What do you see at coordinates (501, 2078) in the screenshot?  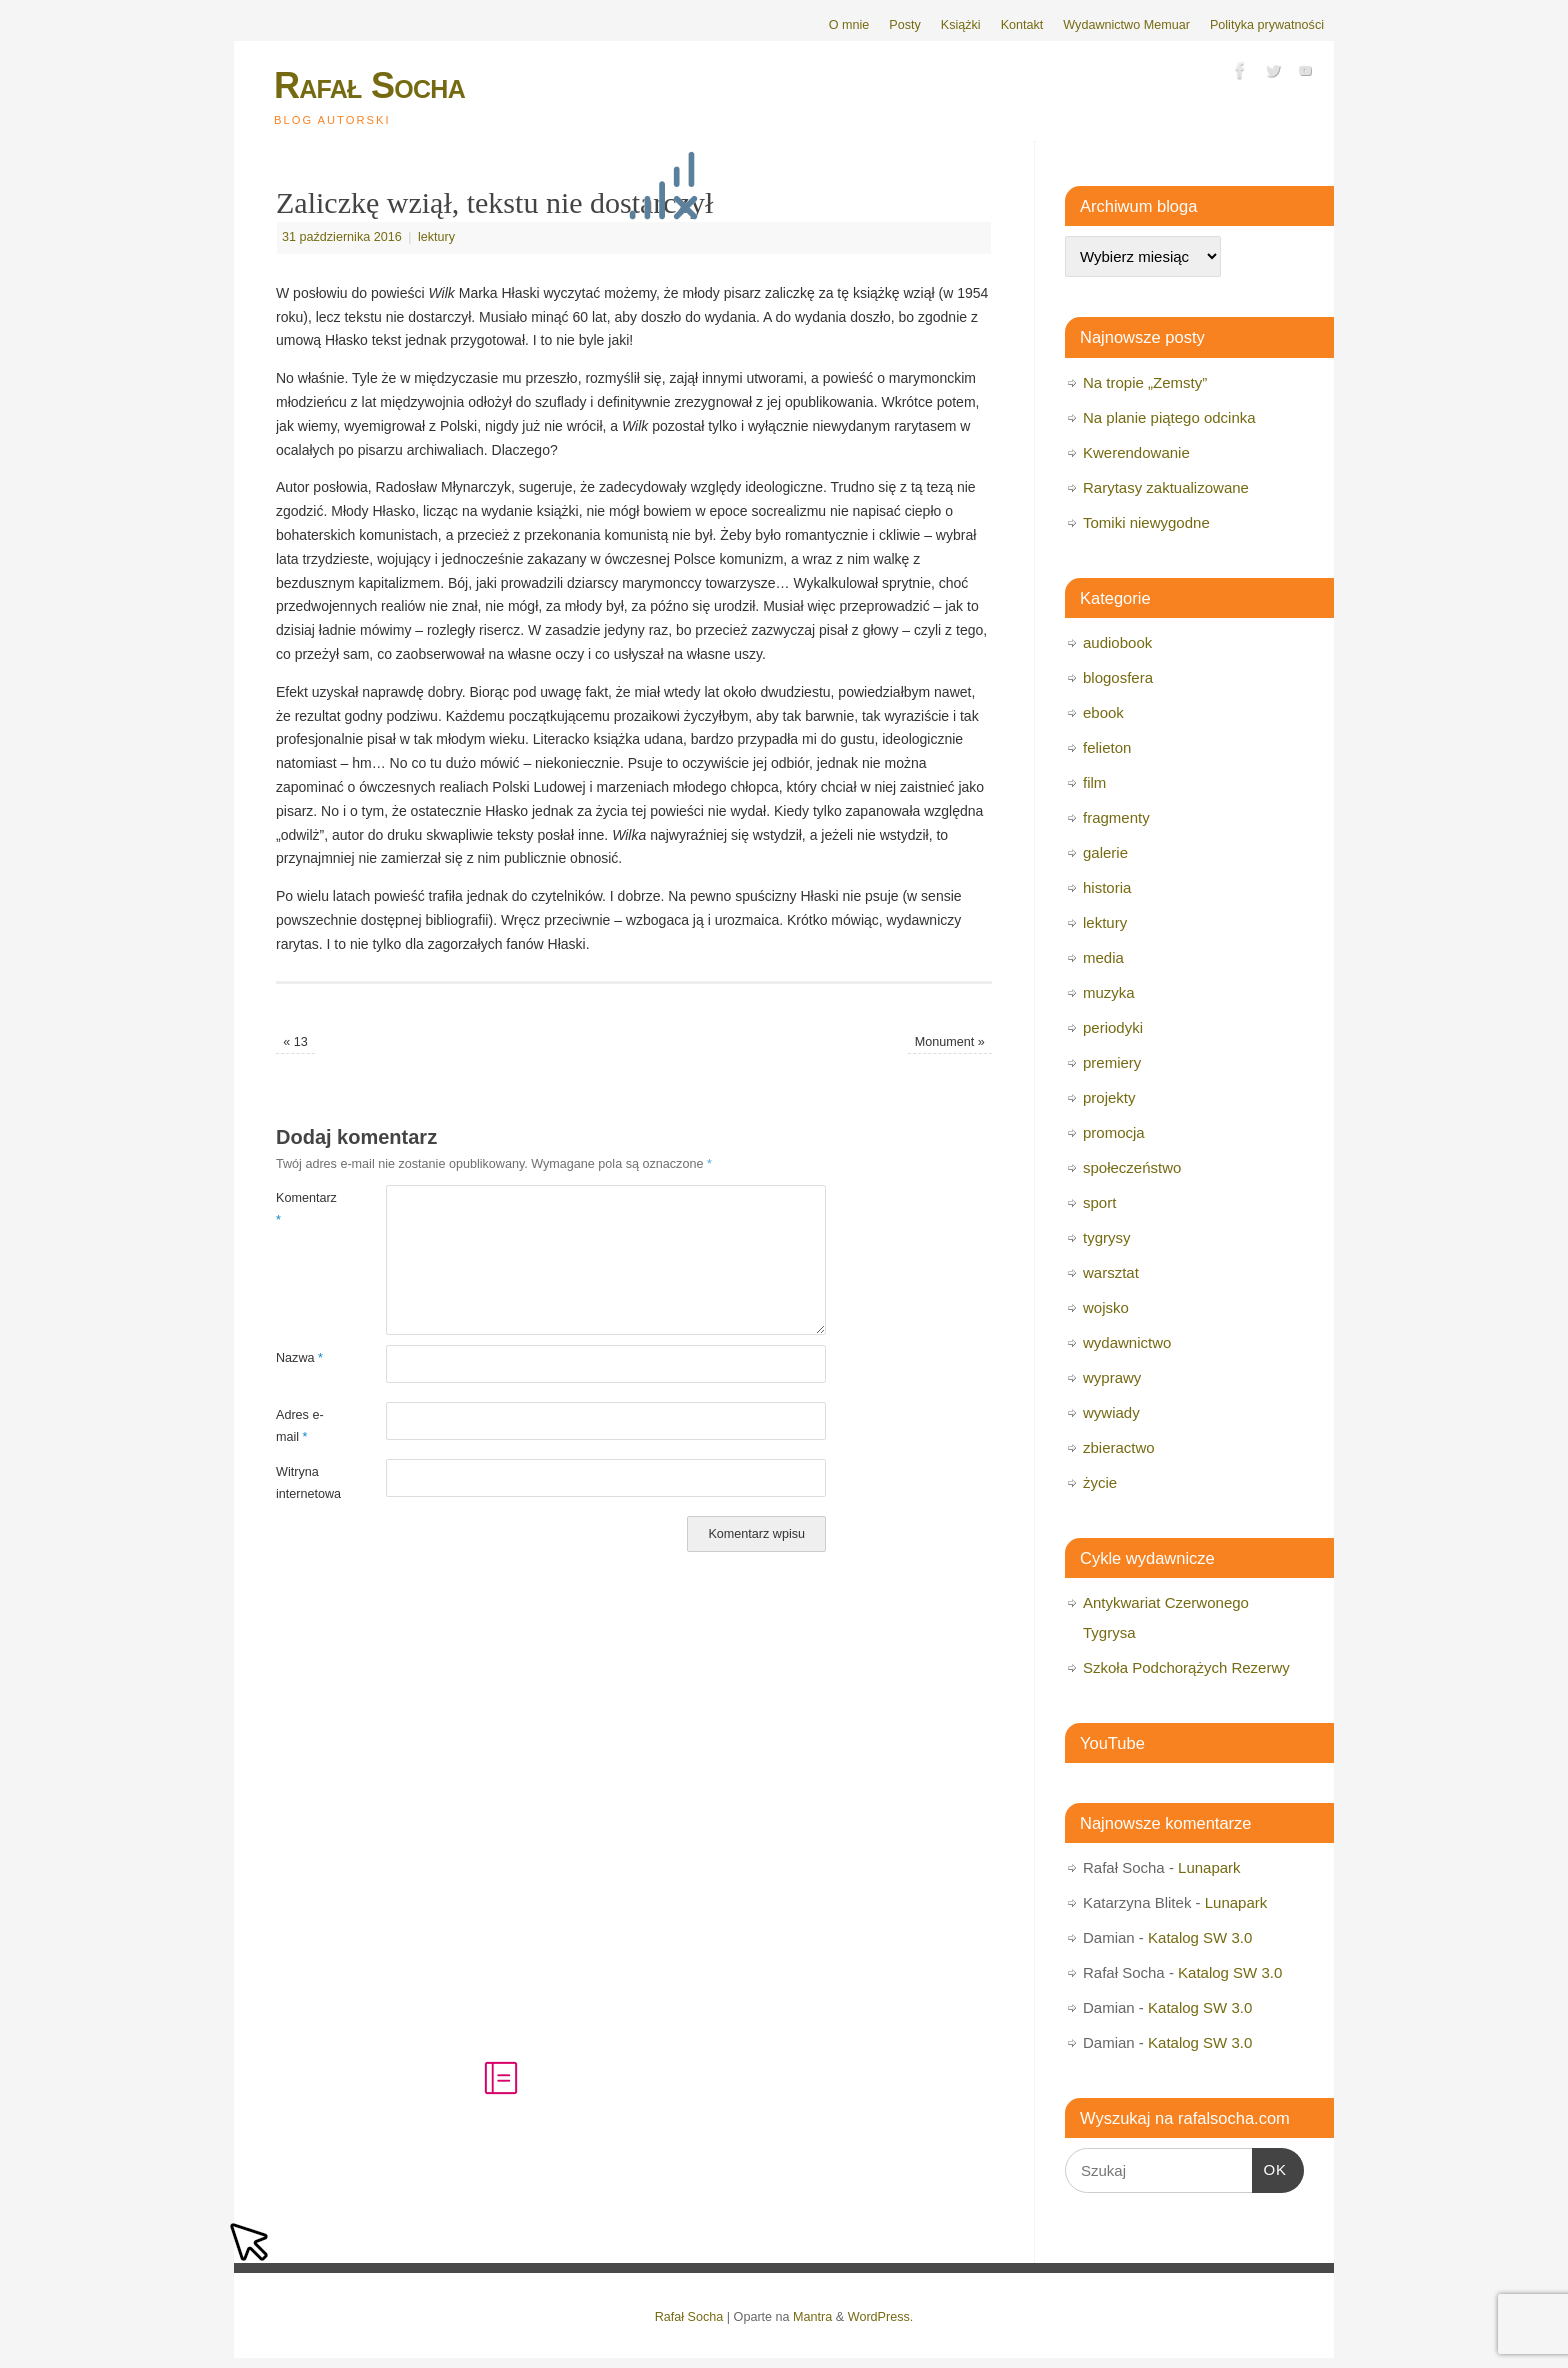 I see `open your notebook or notes` at bounding box center [501, 2078].